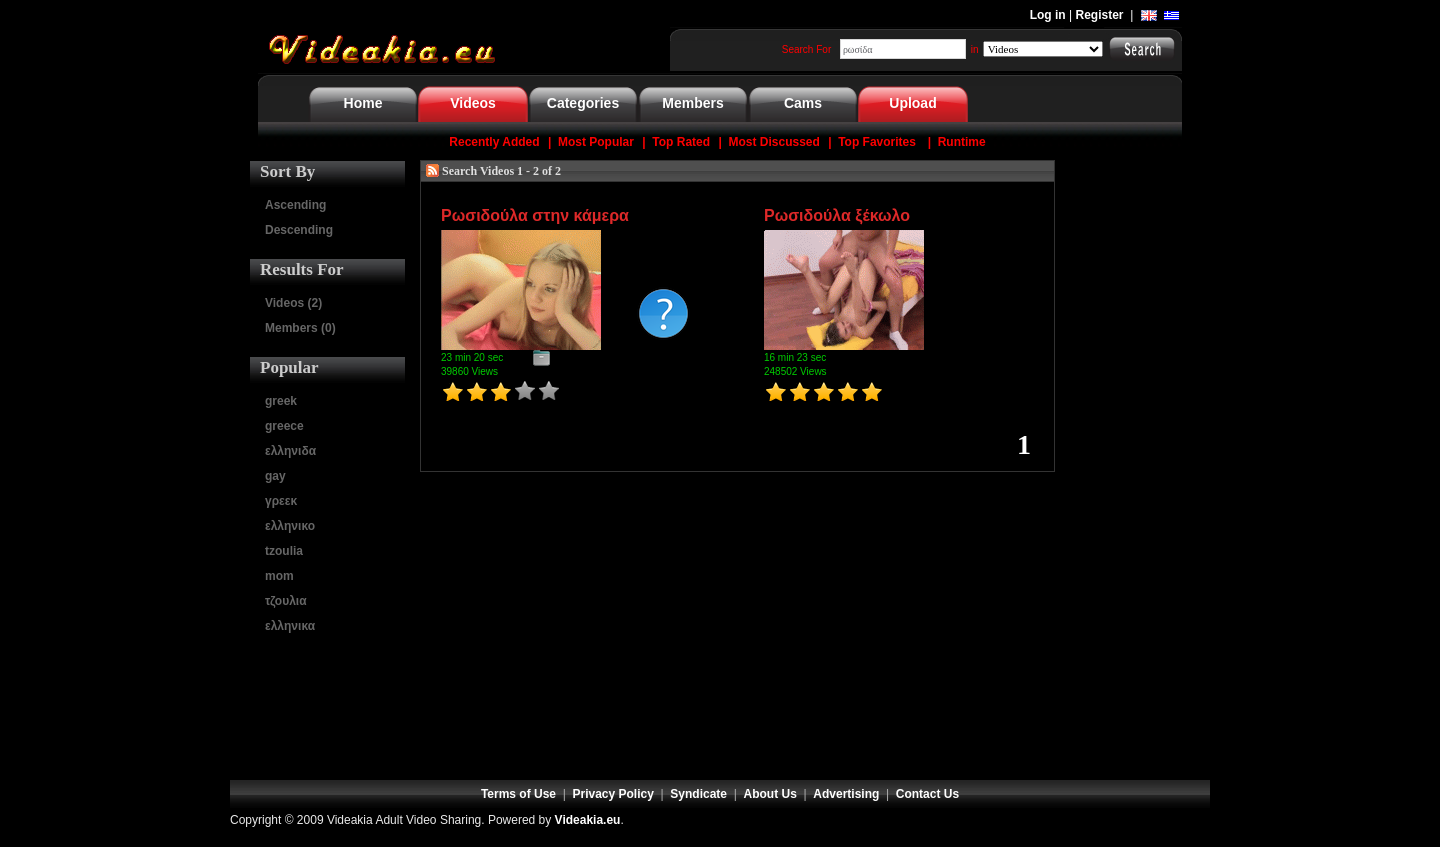 Image resolution: width=1440 pixels, height=847 pixels. Describe the element at coordinates (663, 313) in the screenshot. I see `open the help center or documentation` at that location.